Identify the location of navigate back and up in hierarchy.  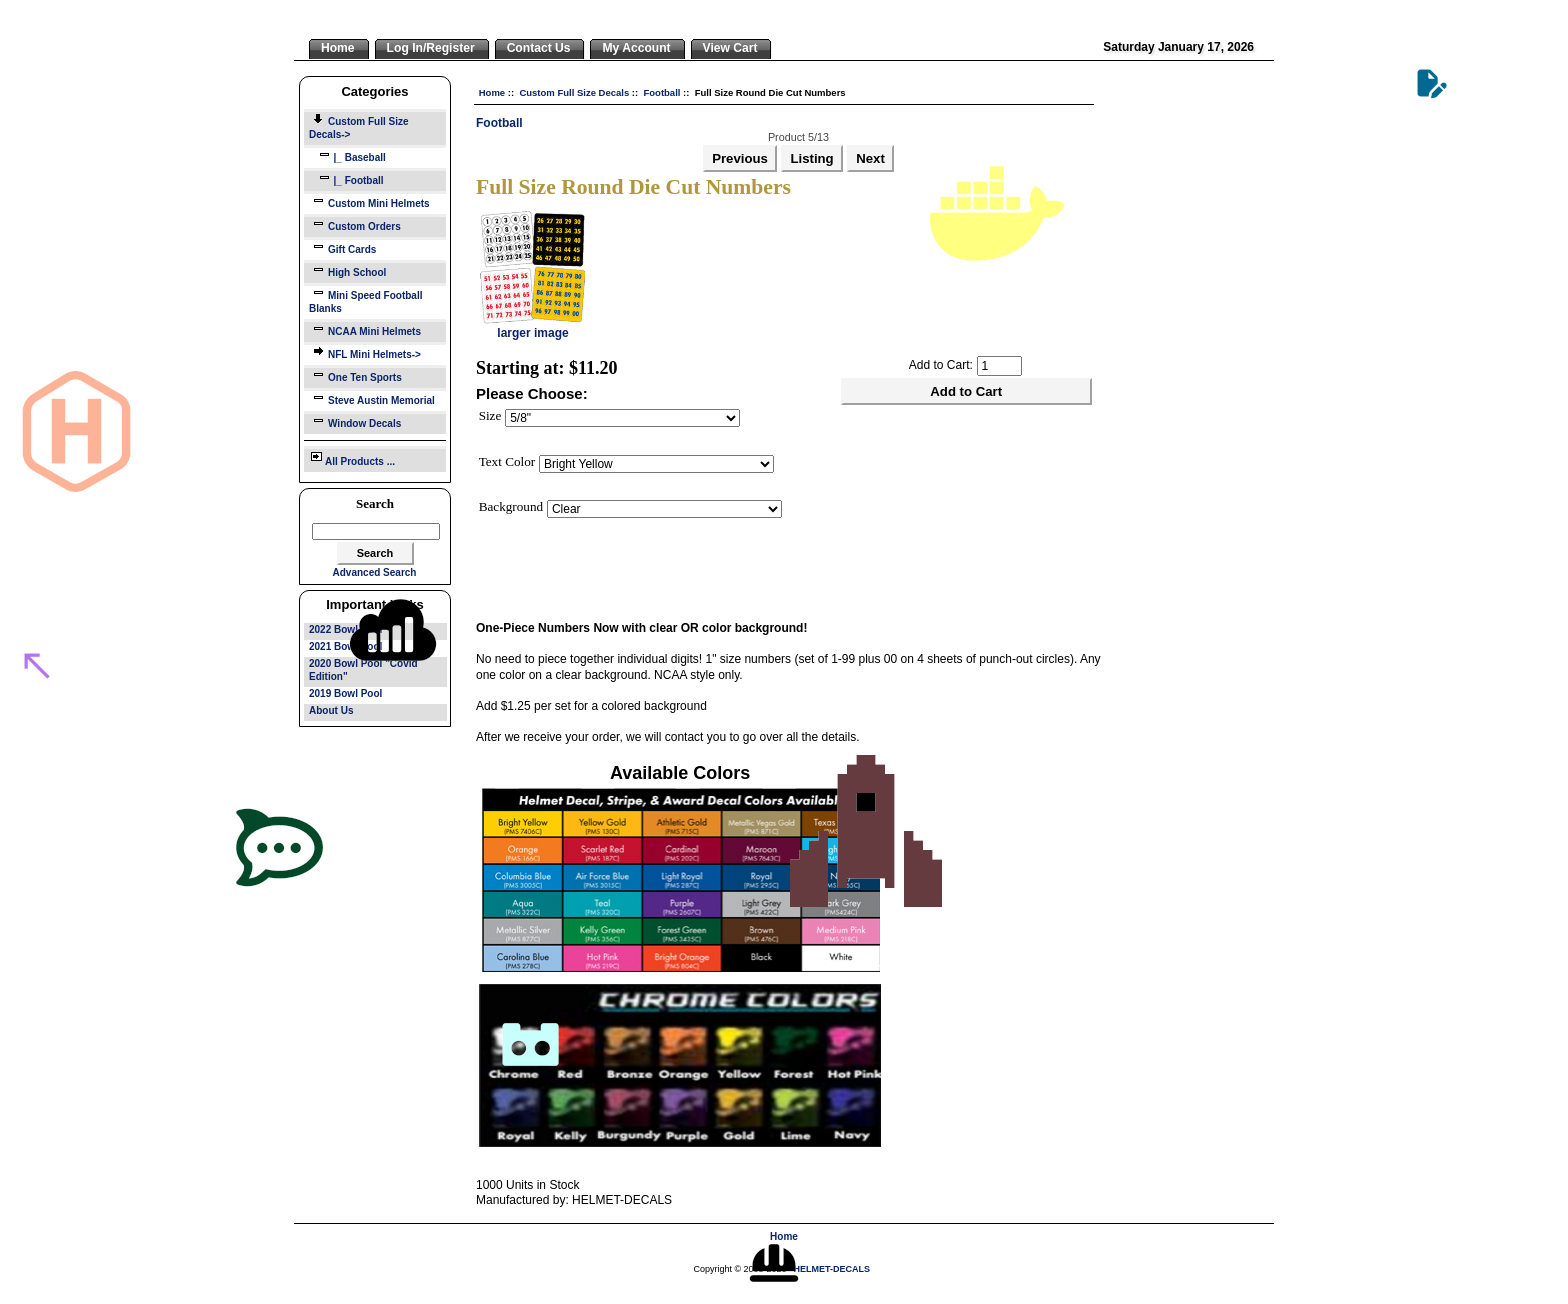
(36, 665).